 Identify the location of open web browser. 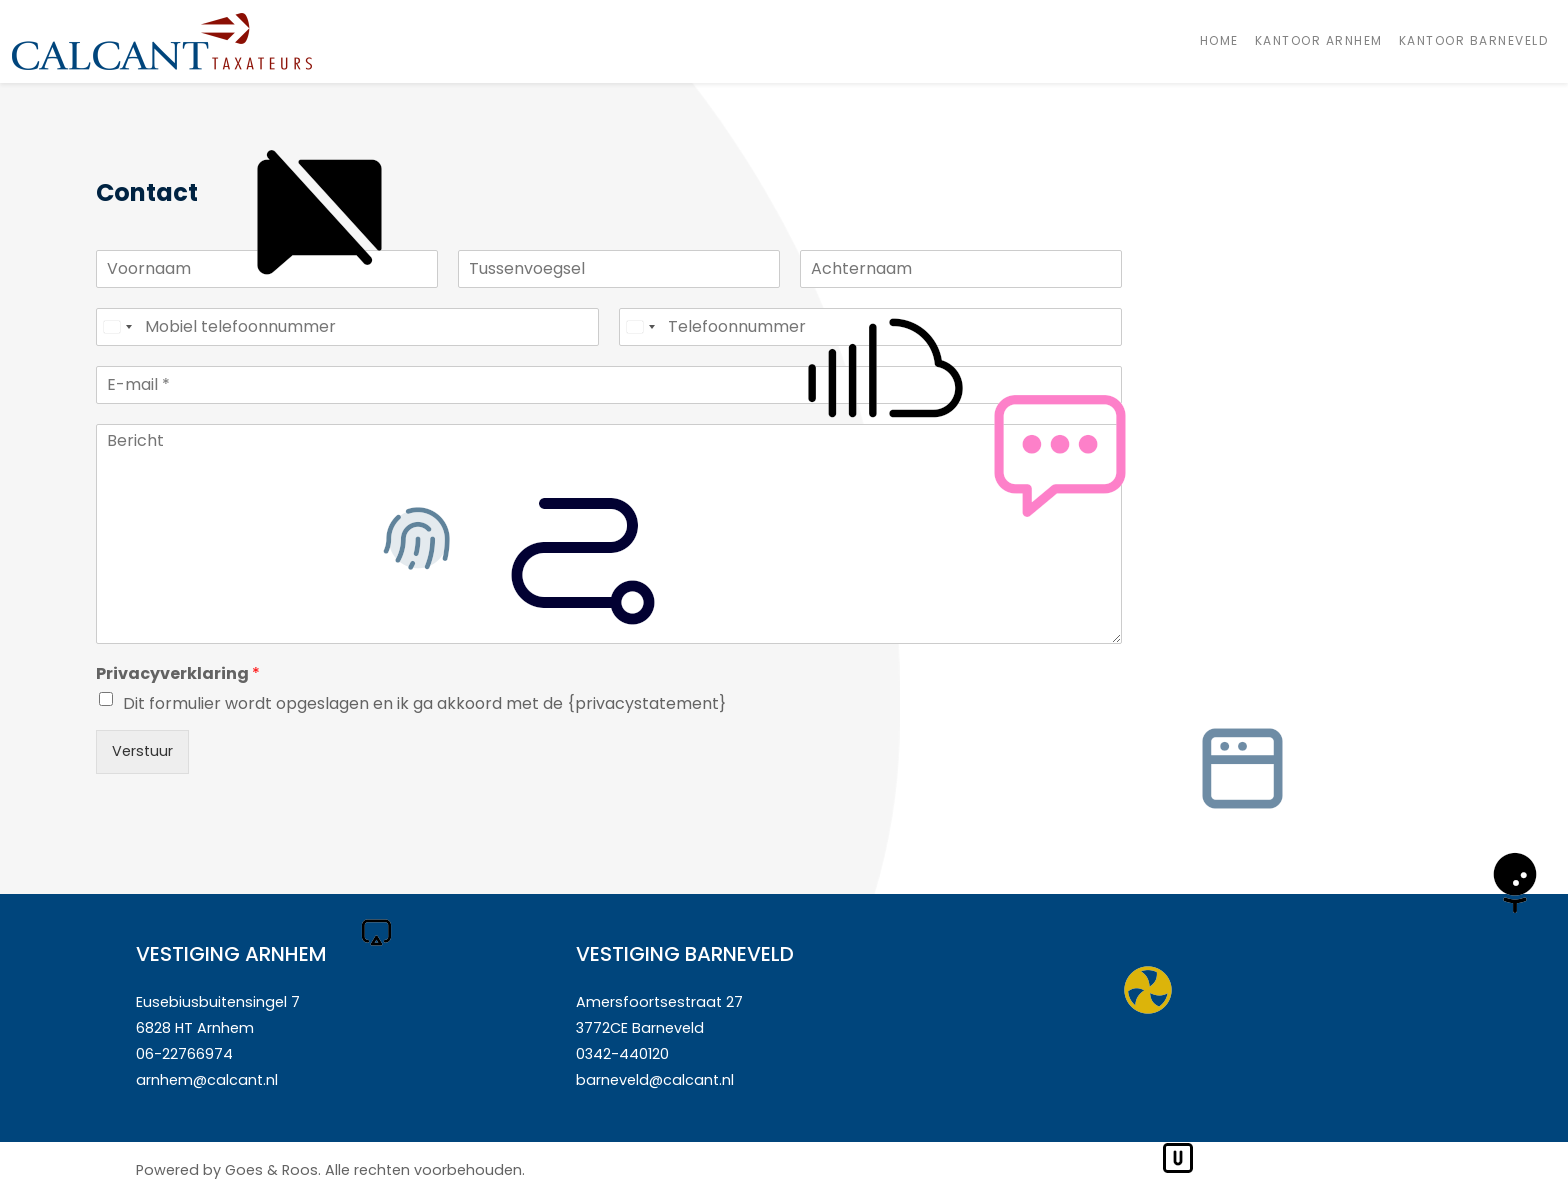
(1242, 768).